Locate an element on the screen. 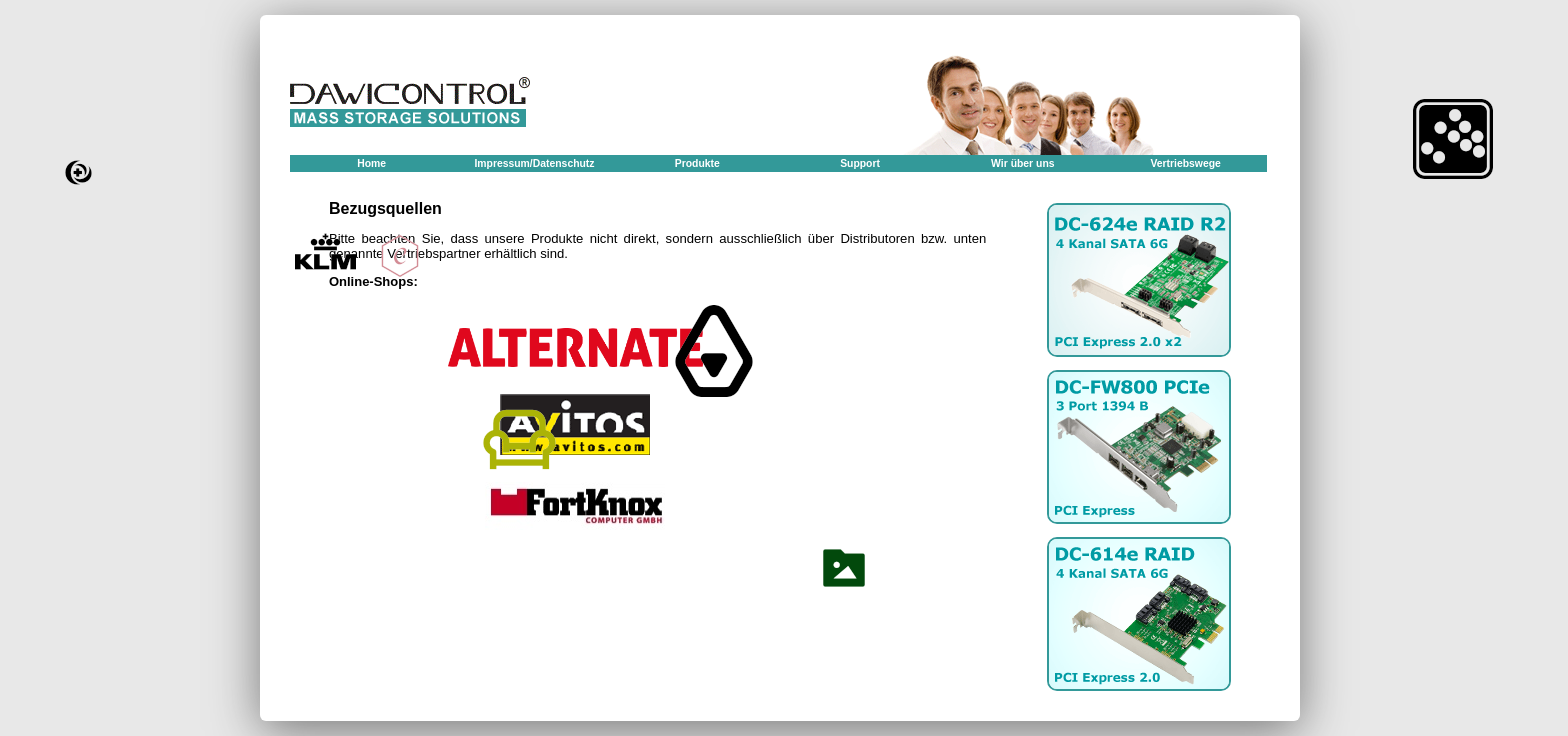 The image size is (1568, 736). visit KLM airline website or app is located at coordinates (325, 251).